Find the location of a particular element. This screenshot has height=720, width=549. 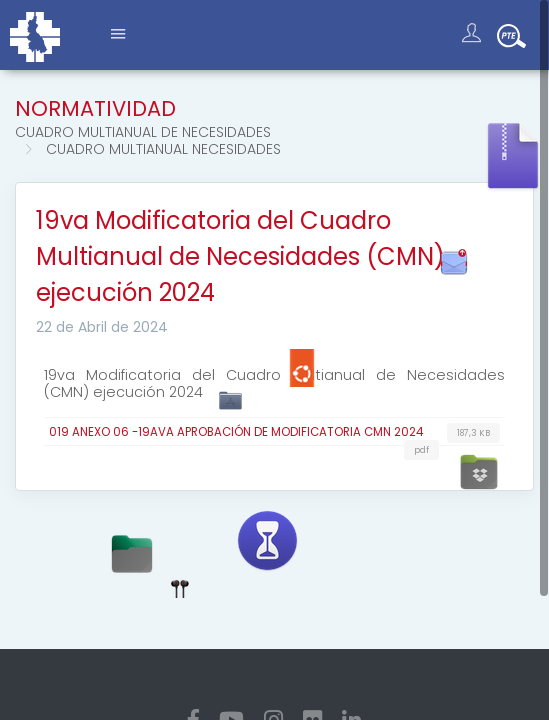

open your dropbox folder is located at coordinates (479, 472).